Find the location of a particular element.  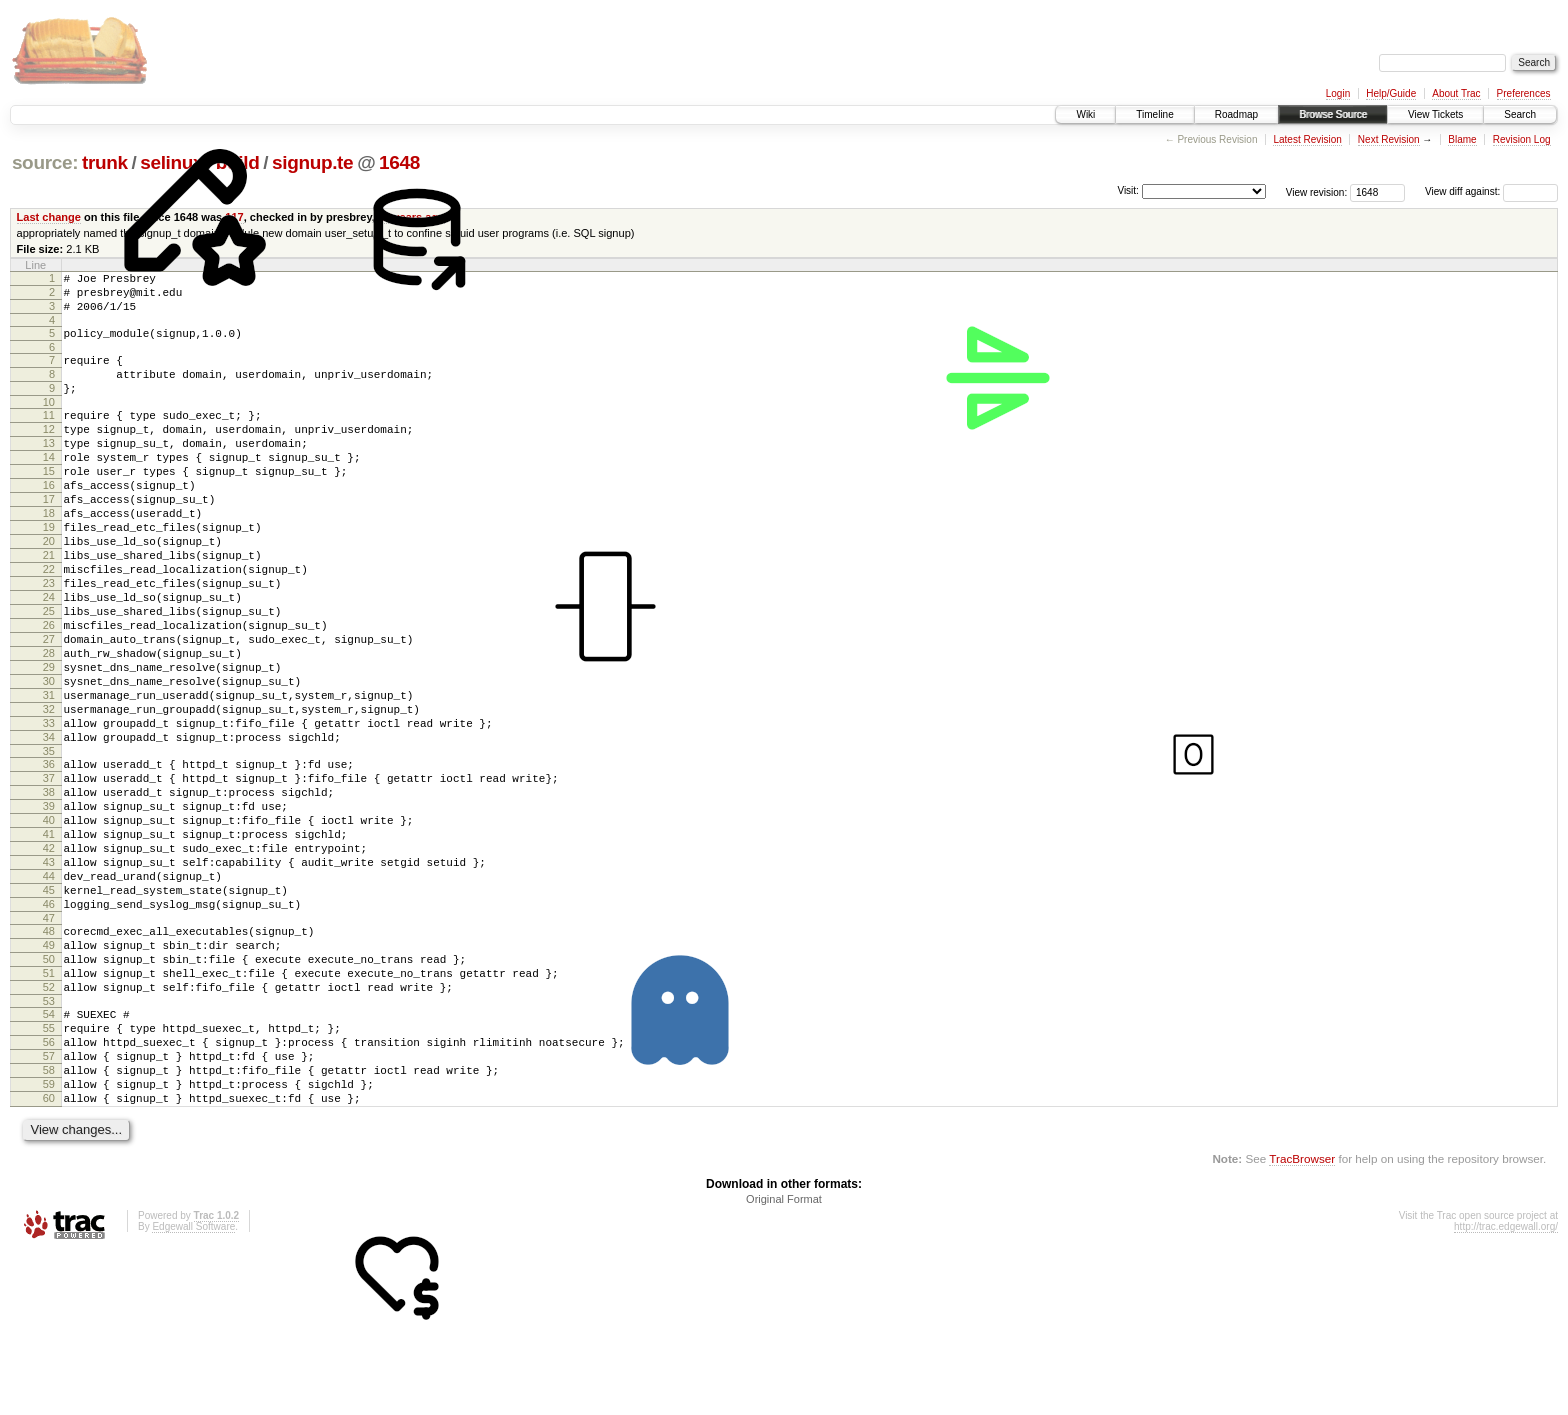

align object to vertical center is located at coordinates (605, 606).